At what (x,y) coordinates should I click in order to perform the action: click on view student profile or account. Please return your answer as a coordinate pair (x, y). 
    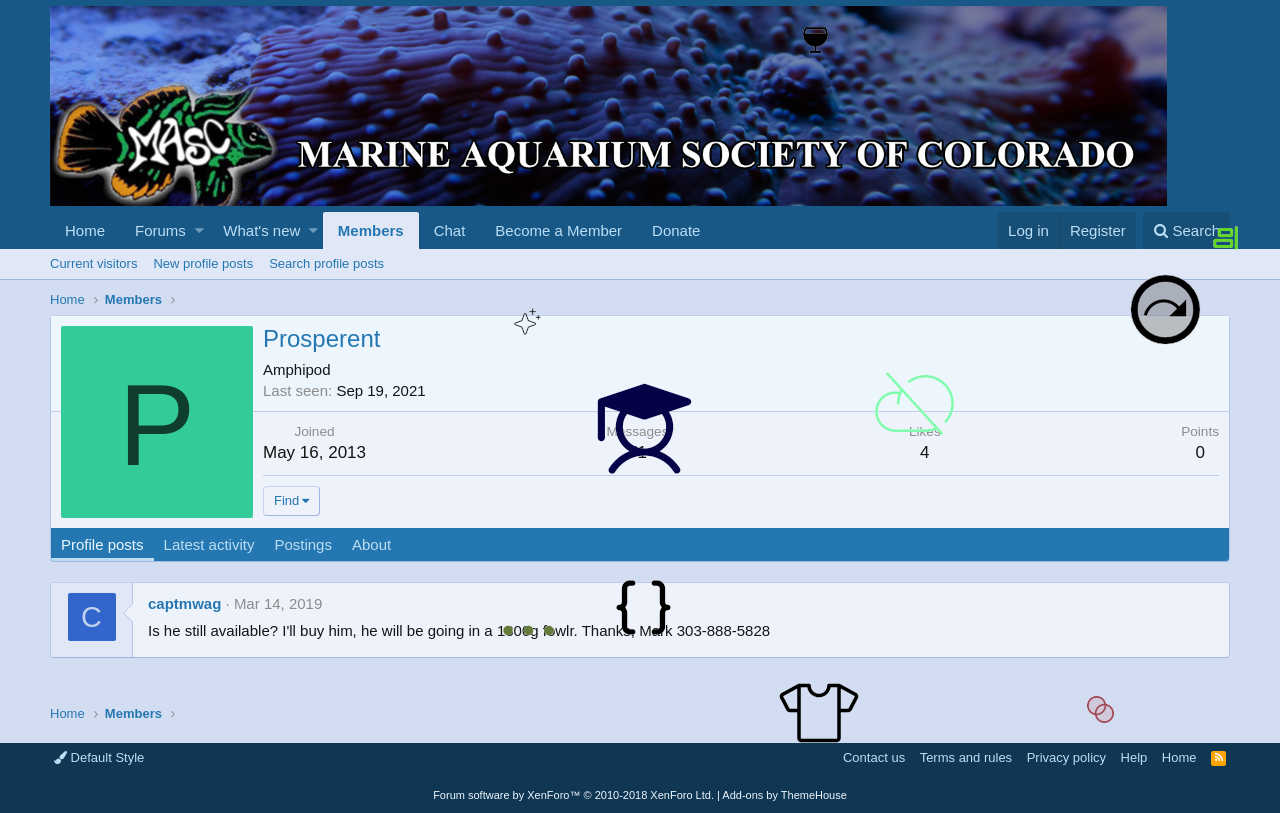
    Looking at the image, I should click on (644, 430).